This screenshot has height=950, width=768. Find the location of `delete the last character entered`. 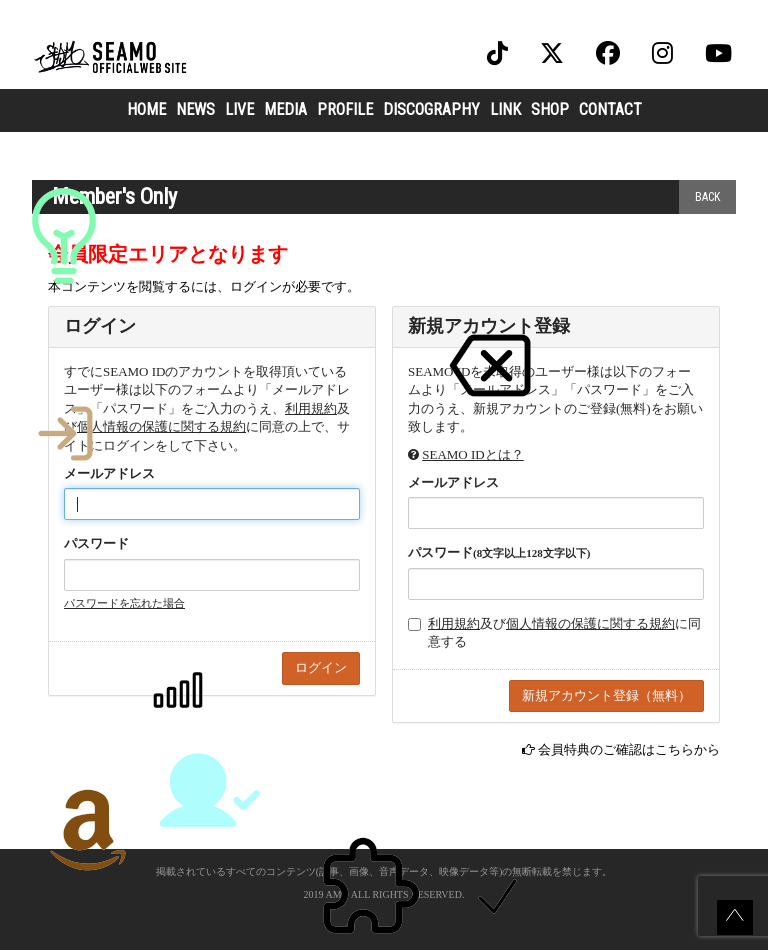

delete the last character entered is located at coordinates (493, 365).